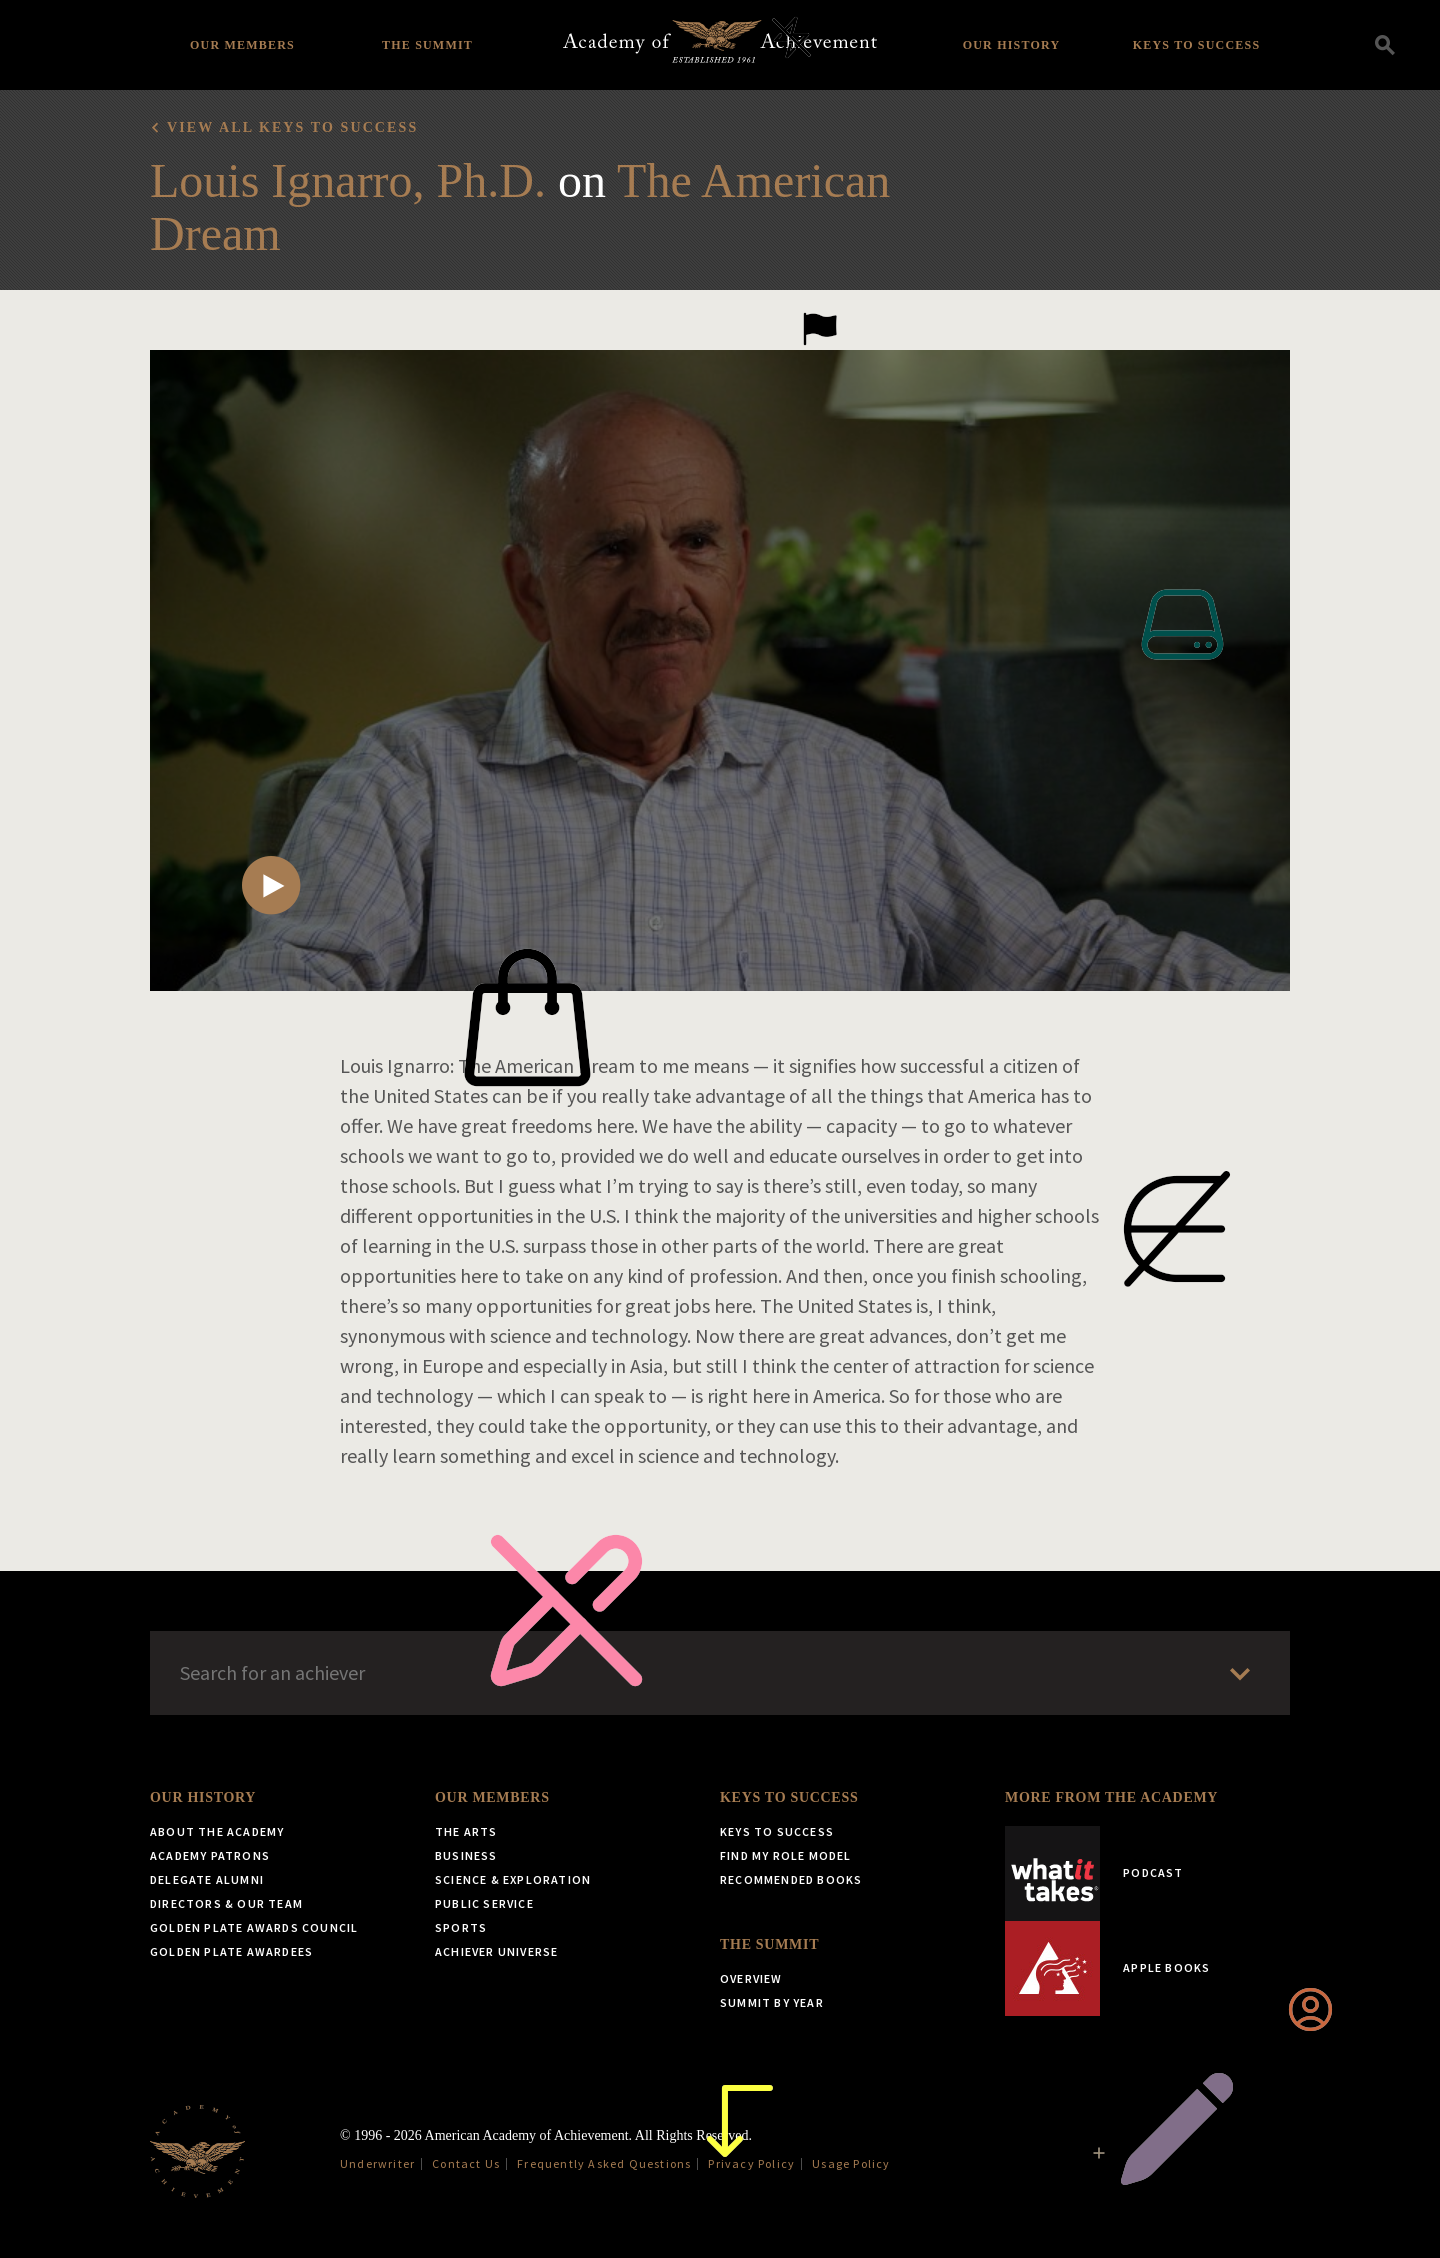 This screenshot has height=2258, width=1440. What do you see at coordinates (1177, 2129) in the screenshot?
I see `edit content or text` at bounding box center [1177, 2129].